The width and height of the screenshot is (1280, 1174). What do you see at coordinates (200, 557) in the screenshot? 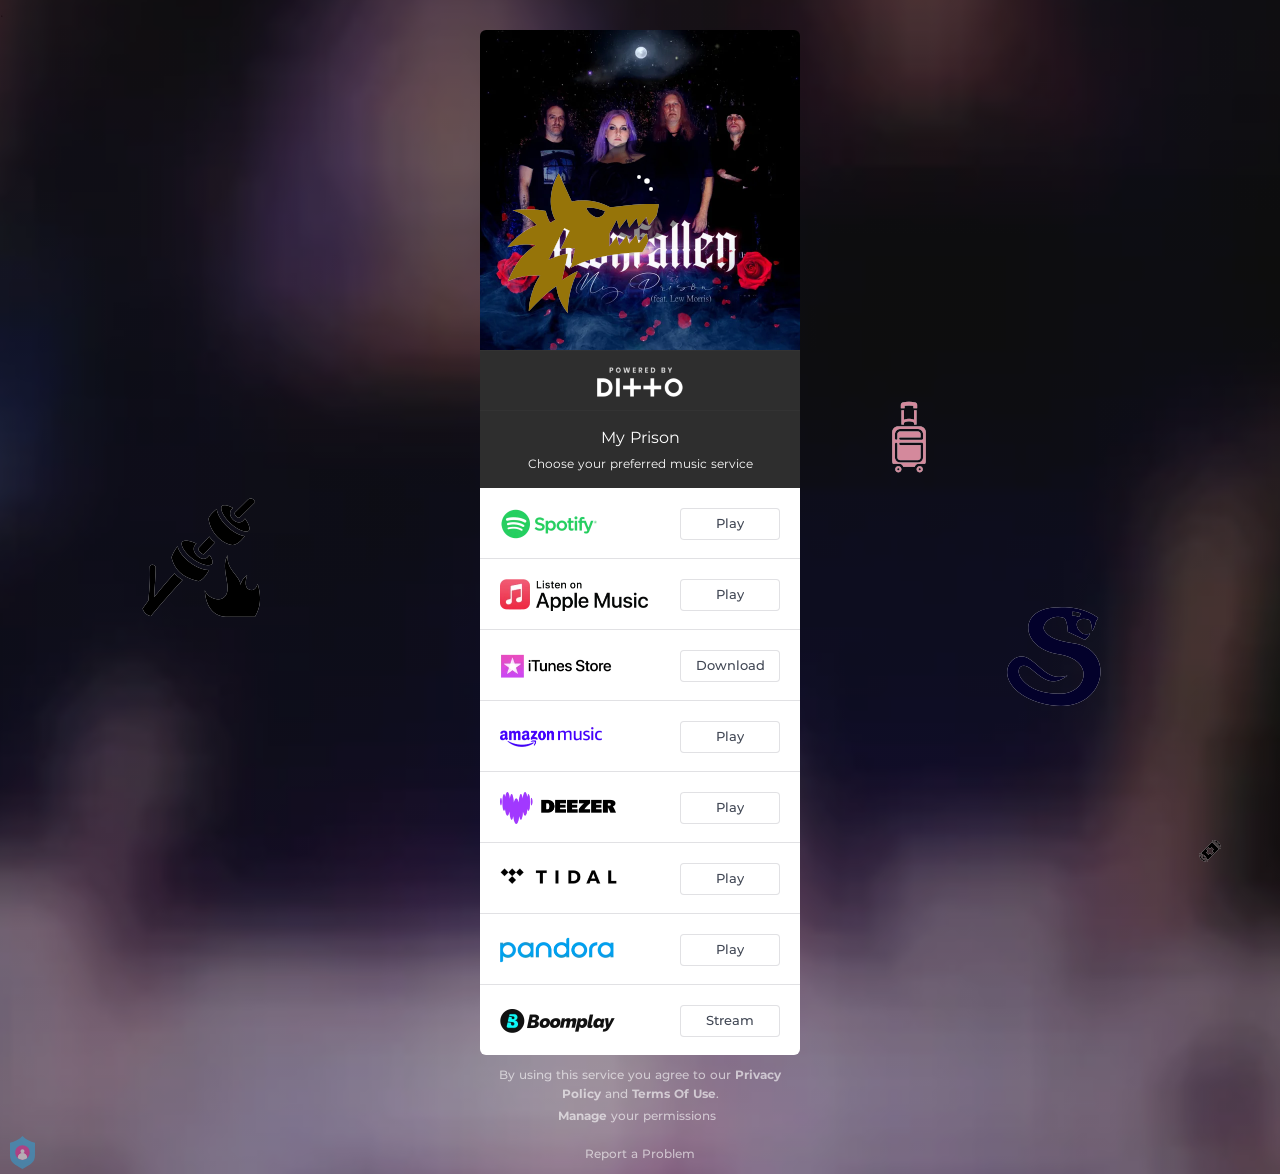
I see `roast marshmallows over a campfire` at bounding box center [200, 557].